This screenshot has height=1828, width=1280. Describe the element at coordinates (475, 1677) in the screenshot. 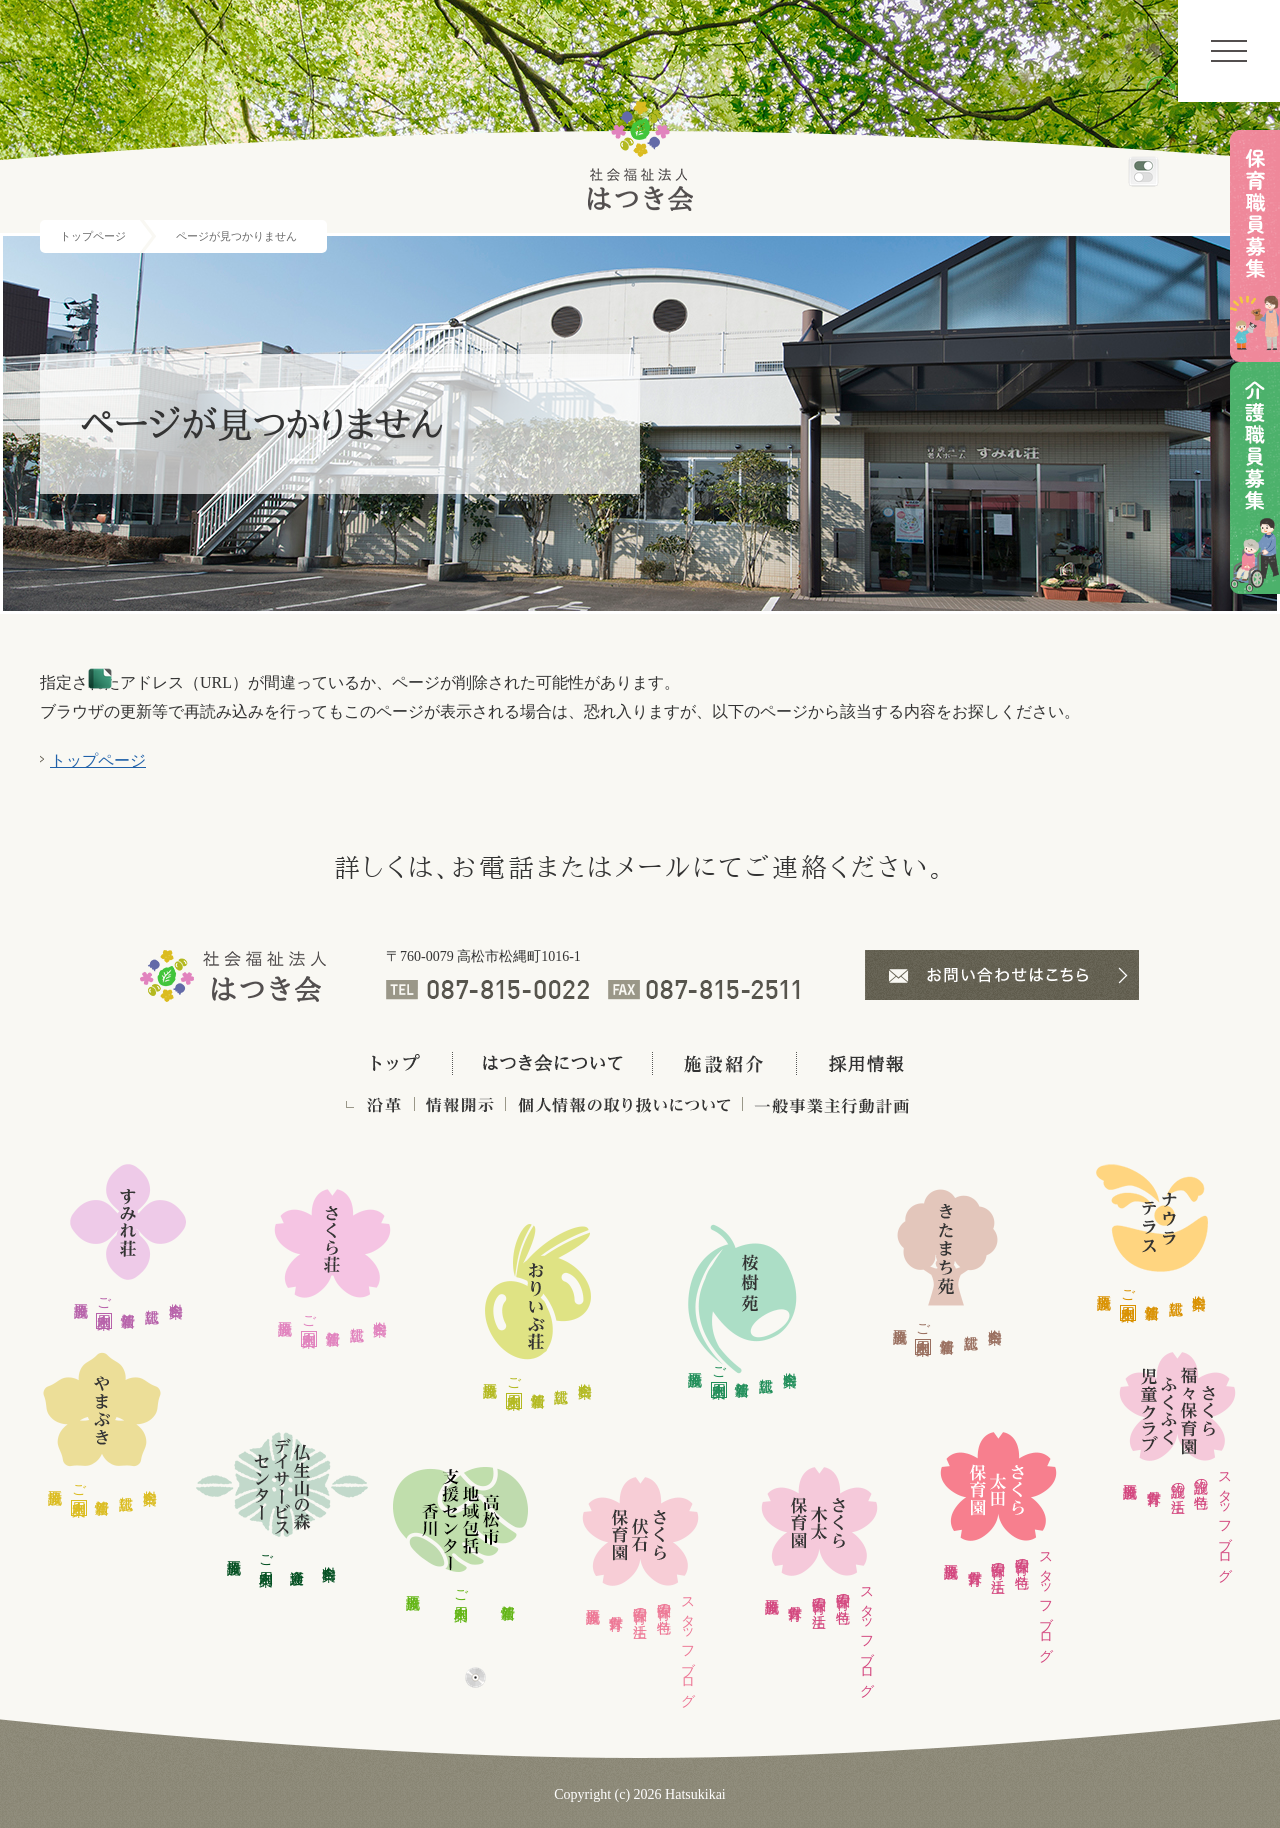

I see `access CD/DVD drive or optical media` at that location.